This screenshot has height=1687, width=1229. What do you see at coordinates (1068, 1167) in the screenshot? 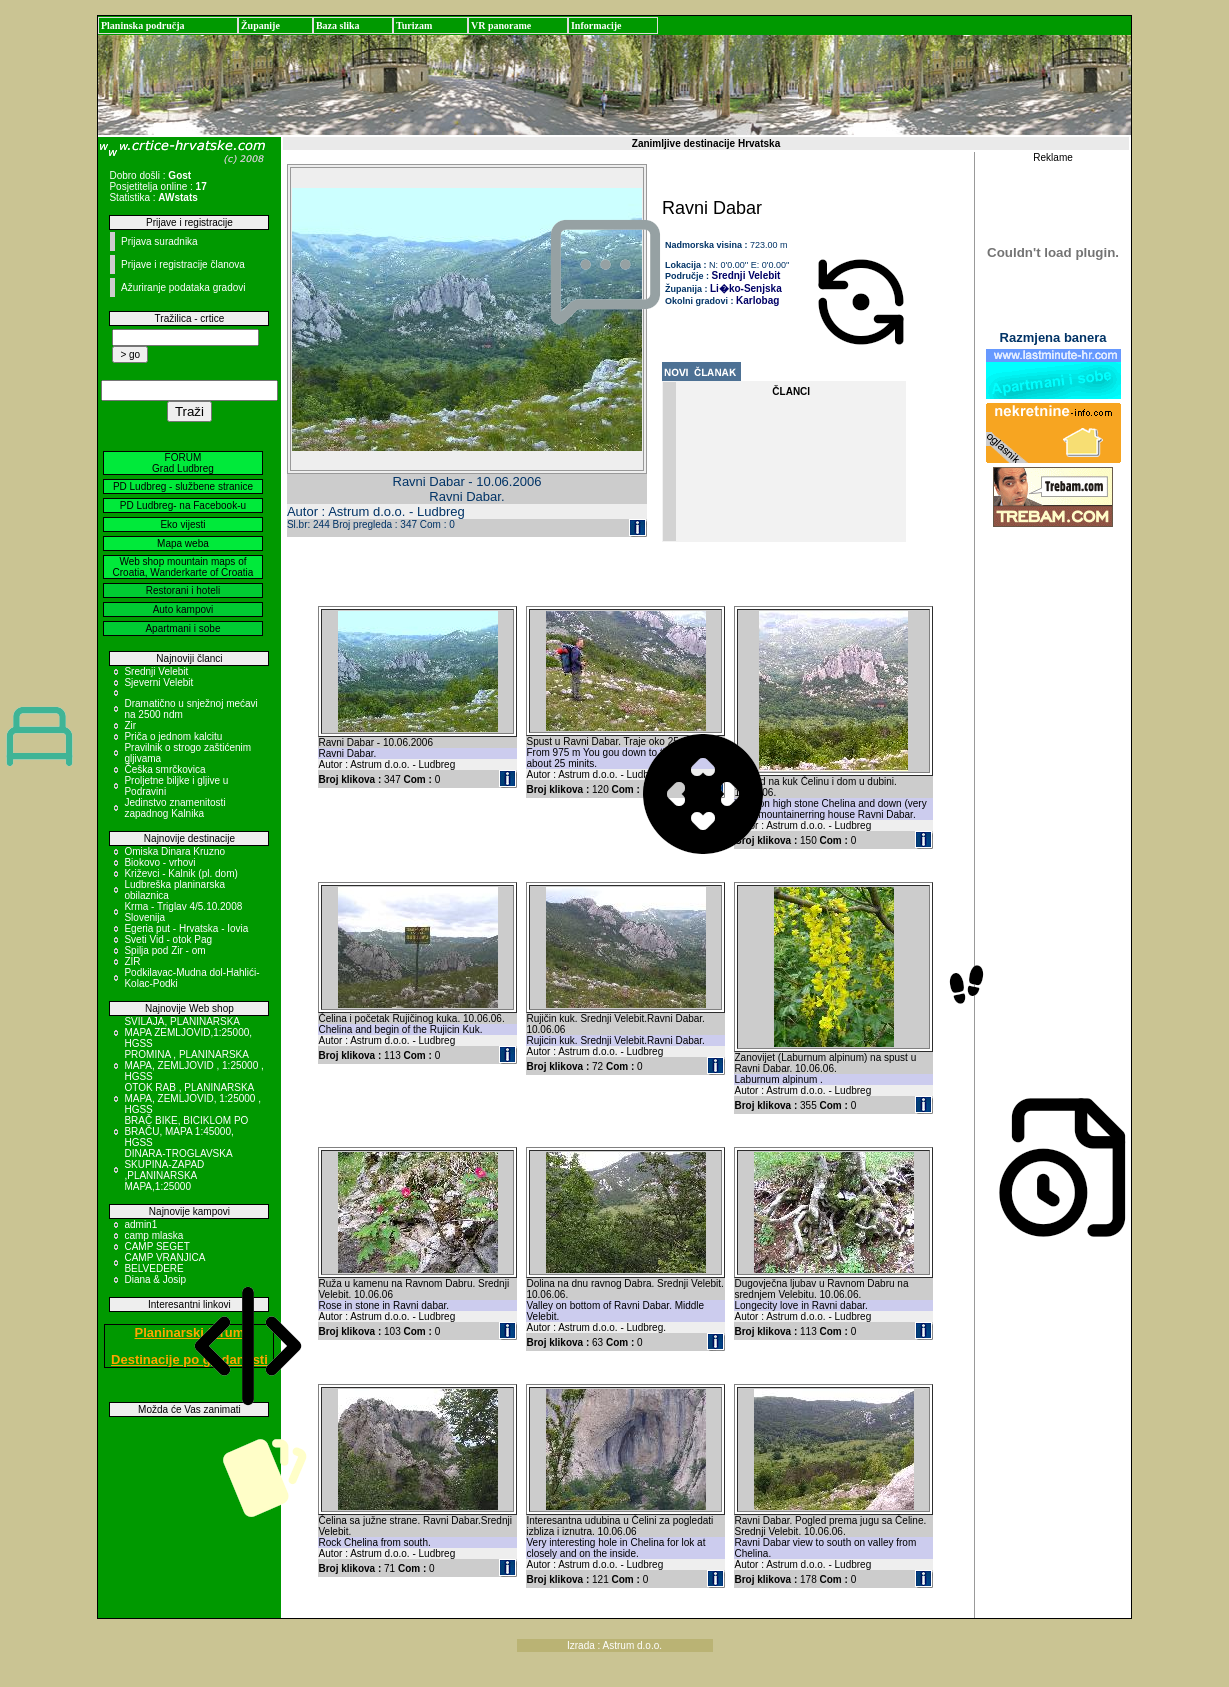
I see `view file history or recent changes` at bounding box center [1068, 1167].